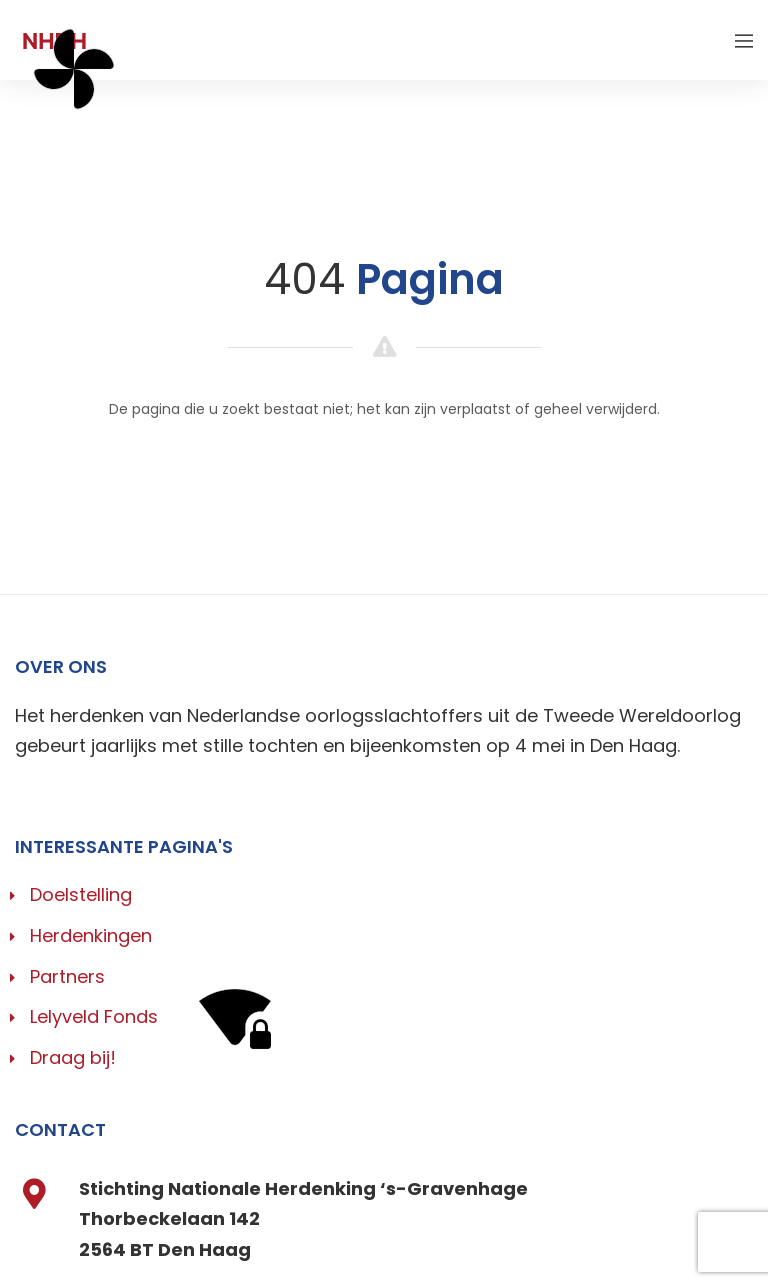 The height and width of the screenshot is (1286, 768). What do you see at coordinates (235, 1019) in the screenshot?
I see `connected to a secure or password-protected wifi network` at bounding box center [235, 1019].